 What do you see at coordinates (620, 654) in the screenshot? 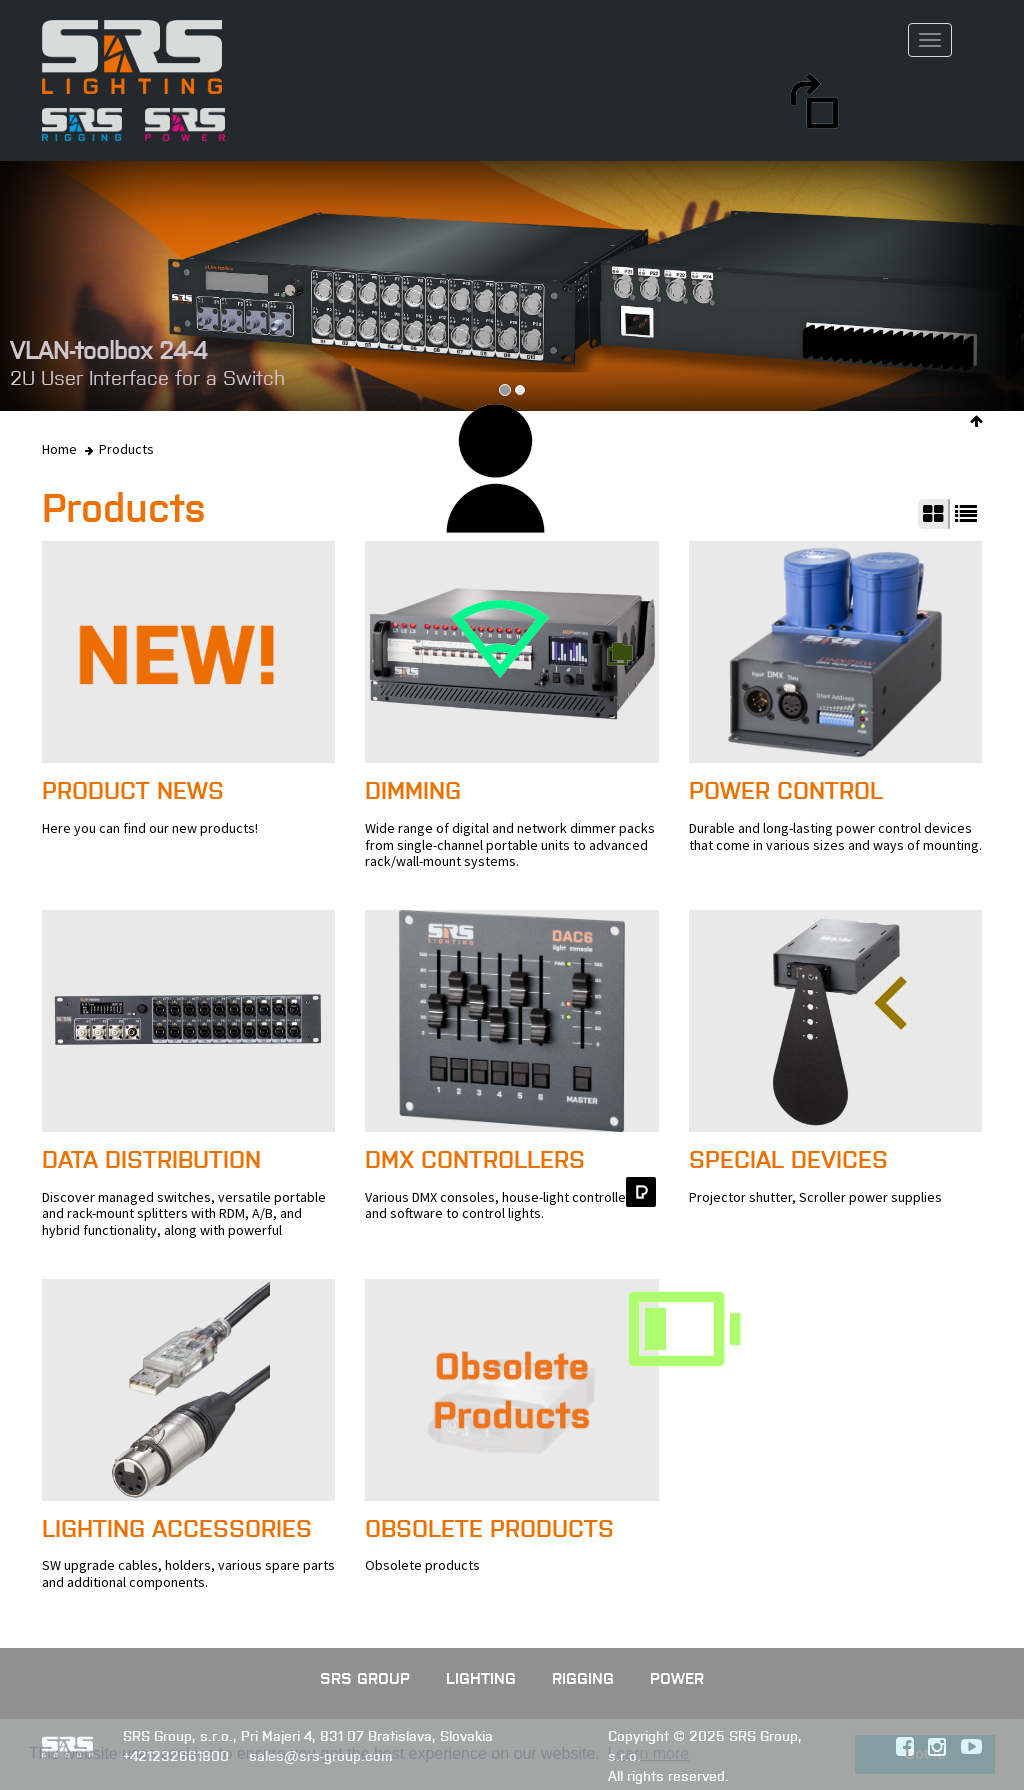
I see `access your folders` at bounding box center [620, 654].